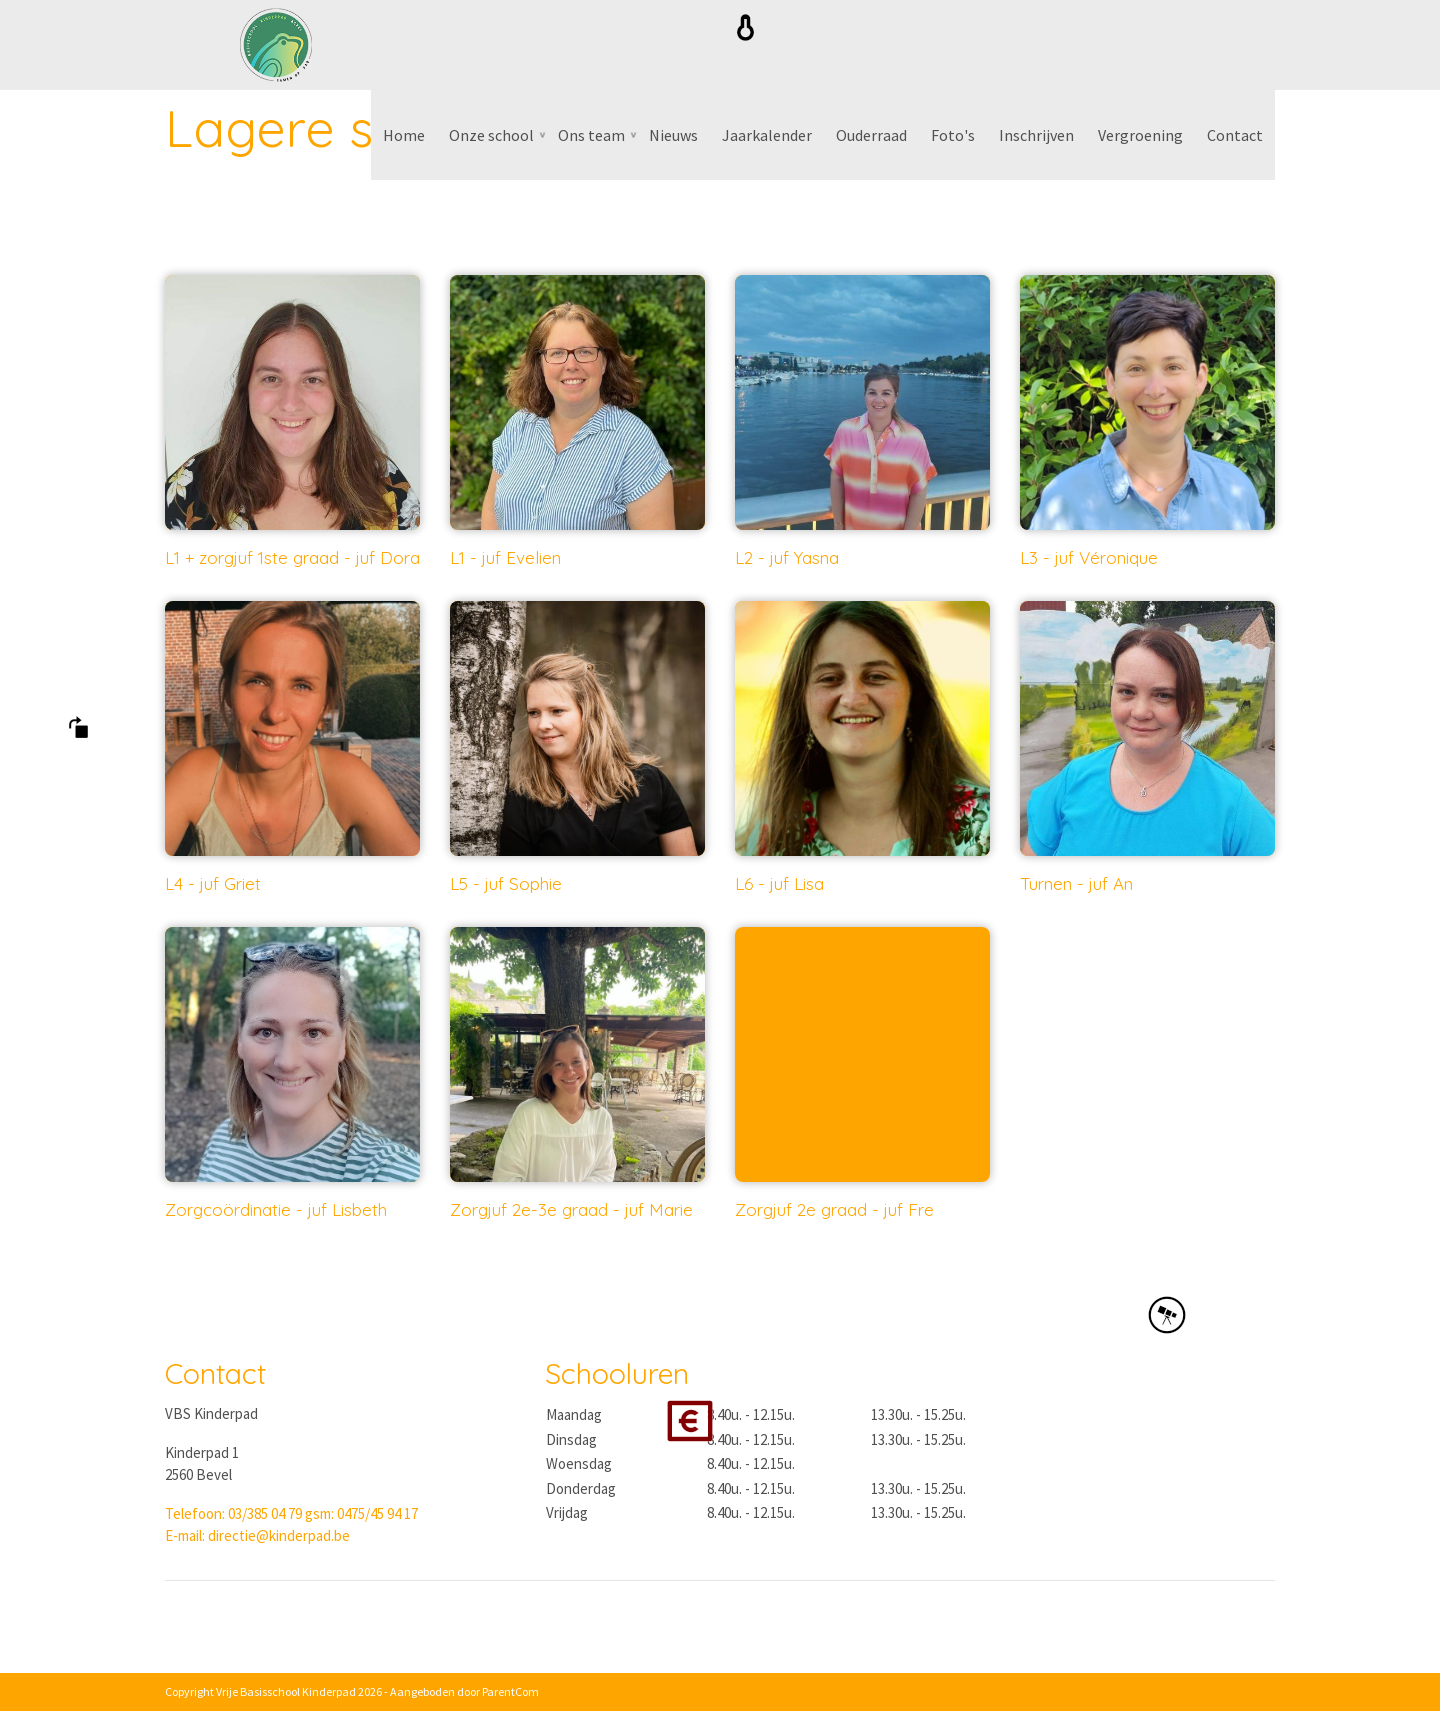 The width and height of the screenshot is (1440, 1711). I want to click on rotate object clockwise, so click(78, 727).